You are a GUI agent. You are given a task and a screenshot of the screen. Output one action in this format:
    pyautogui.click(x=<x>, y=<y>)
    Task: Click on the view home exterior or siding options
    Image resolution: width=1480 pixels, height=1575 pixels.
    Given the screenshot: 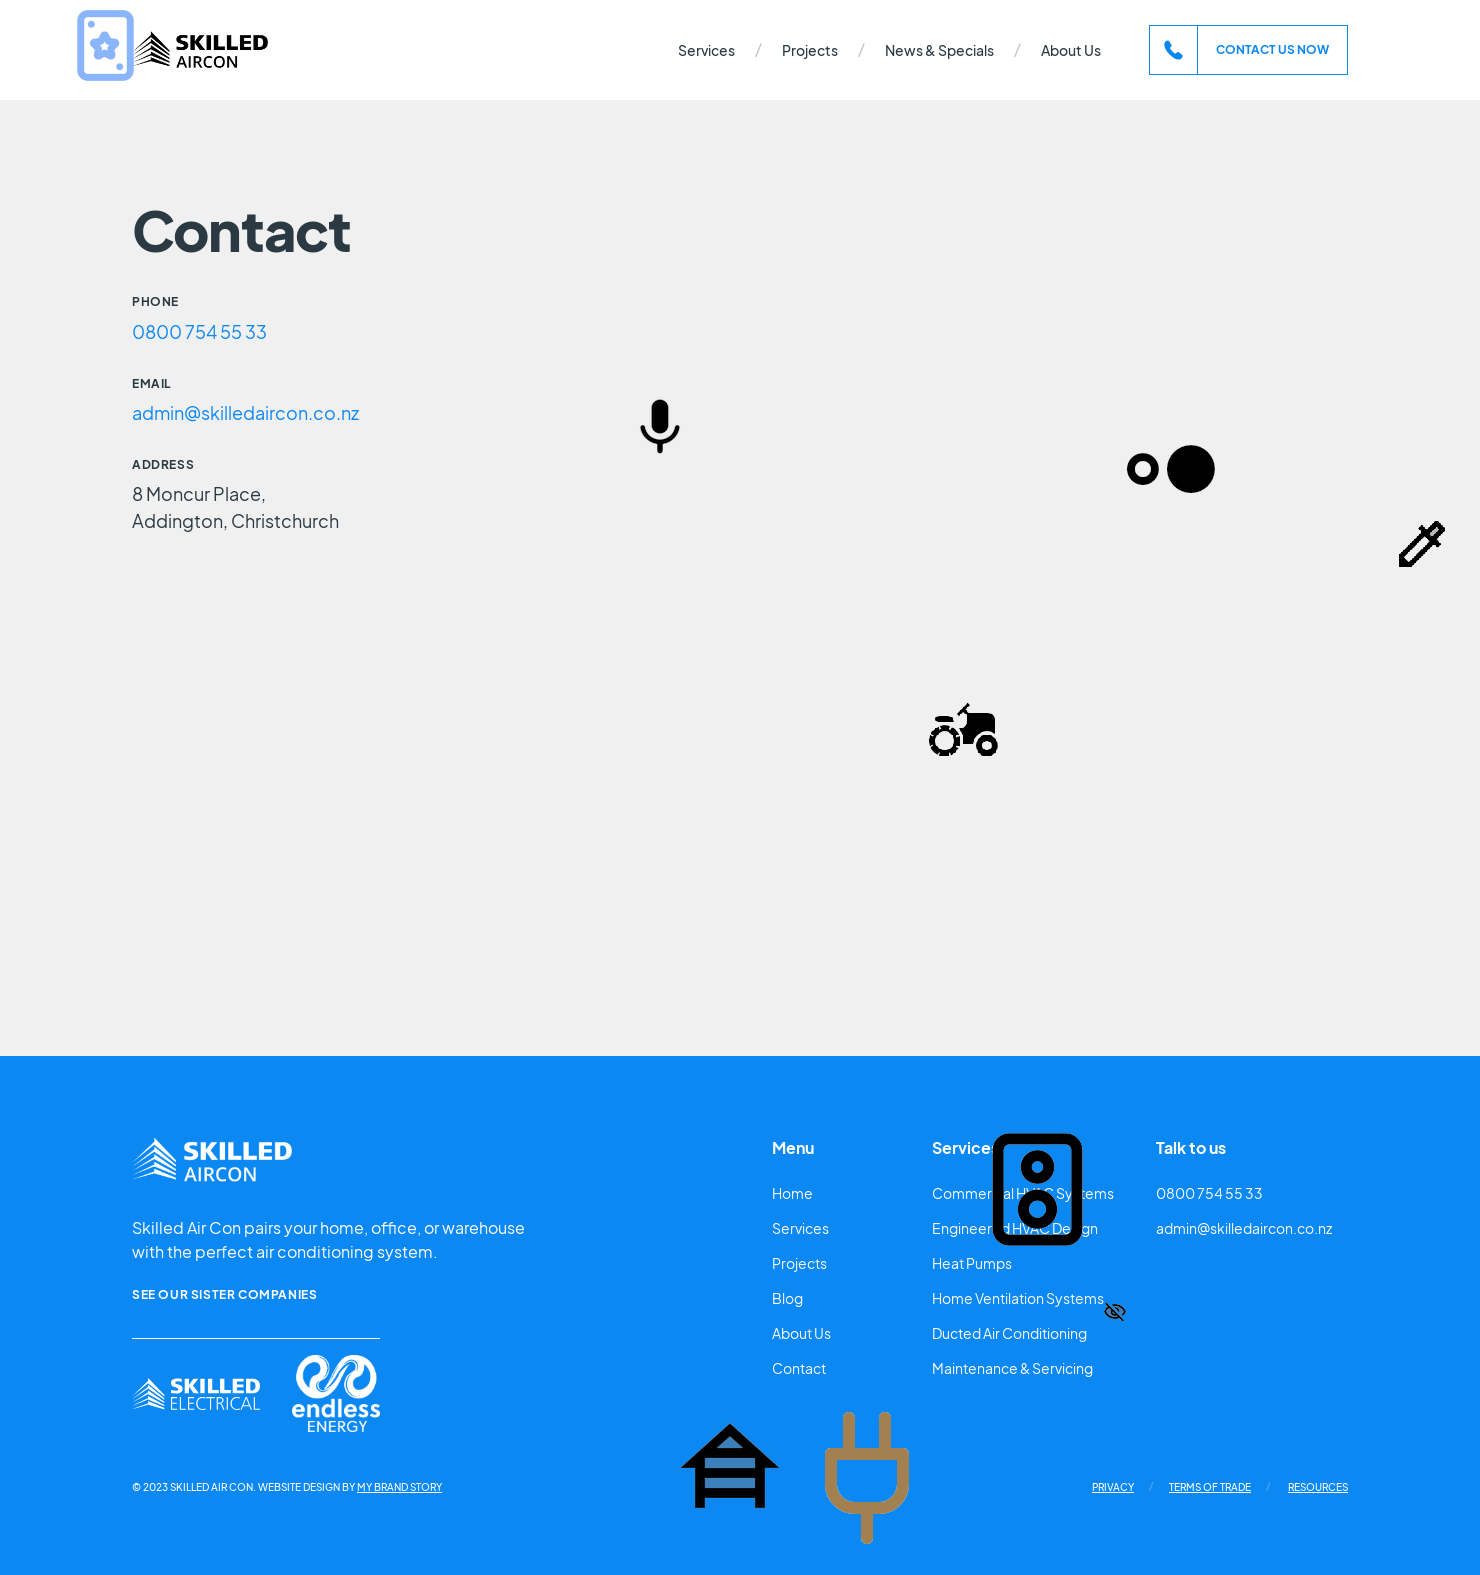 What is the action you would take?
    pyautogui.click(x=730, y=1468)
    